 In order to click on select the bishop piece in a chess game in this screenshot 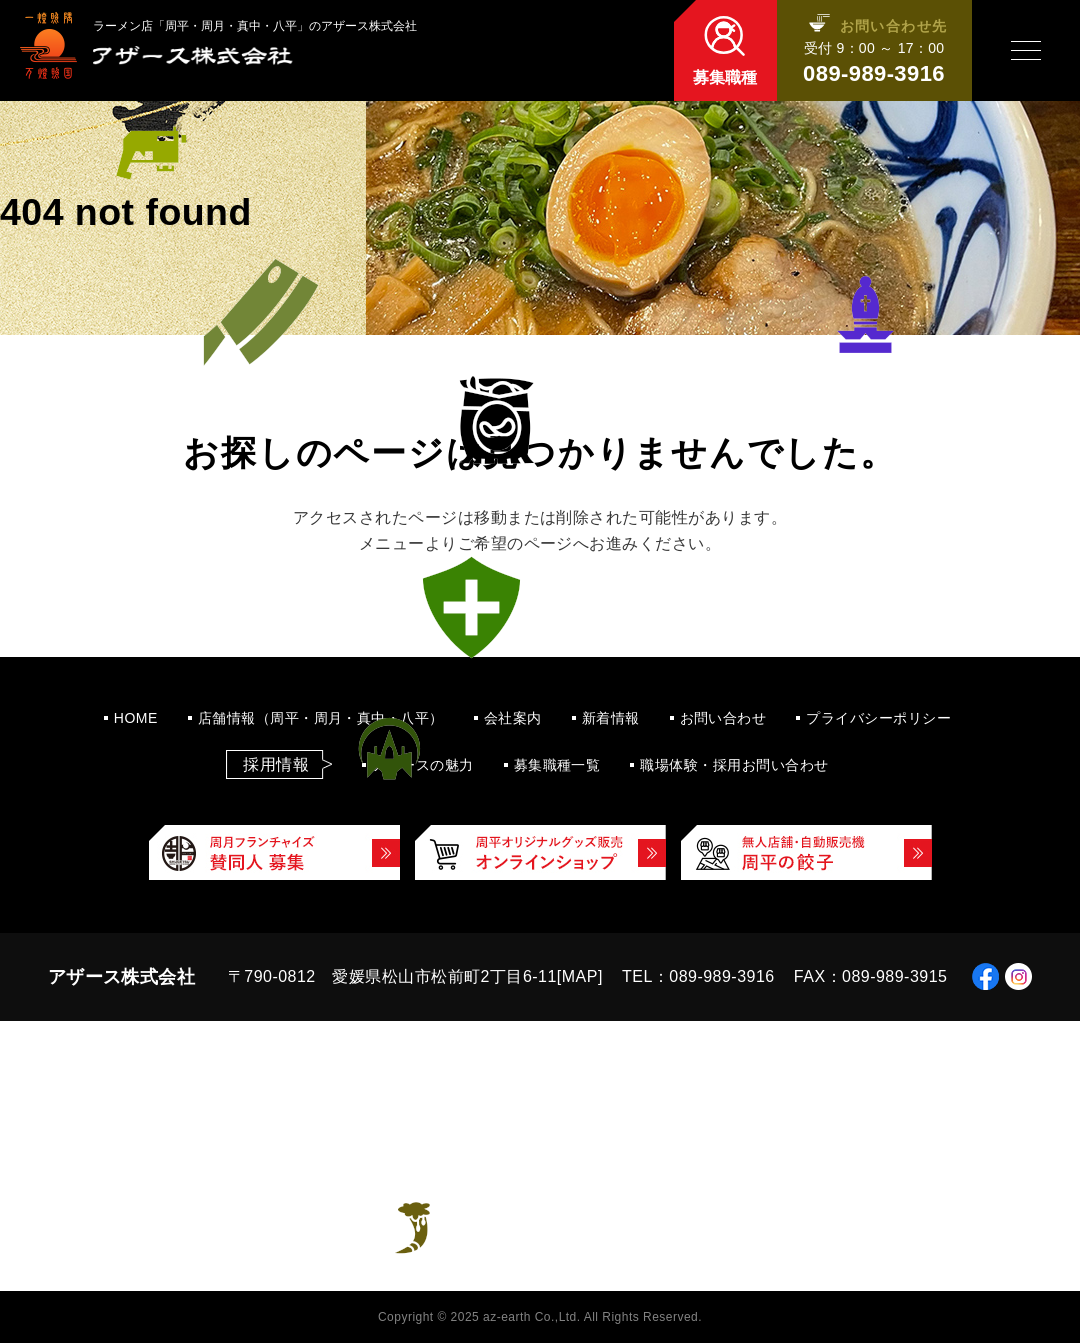, I will do `click(865, 314)`.